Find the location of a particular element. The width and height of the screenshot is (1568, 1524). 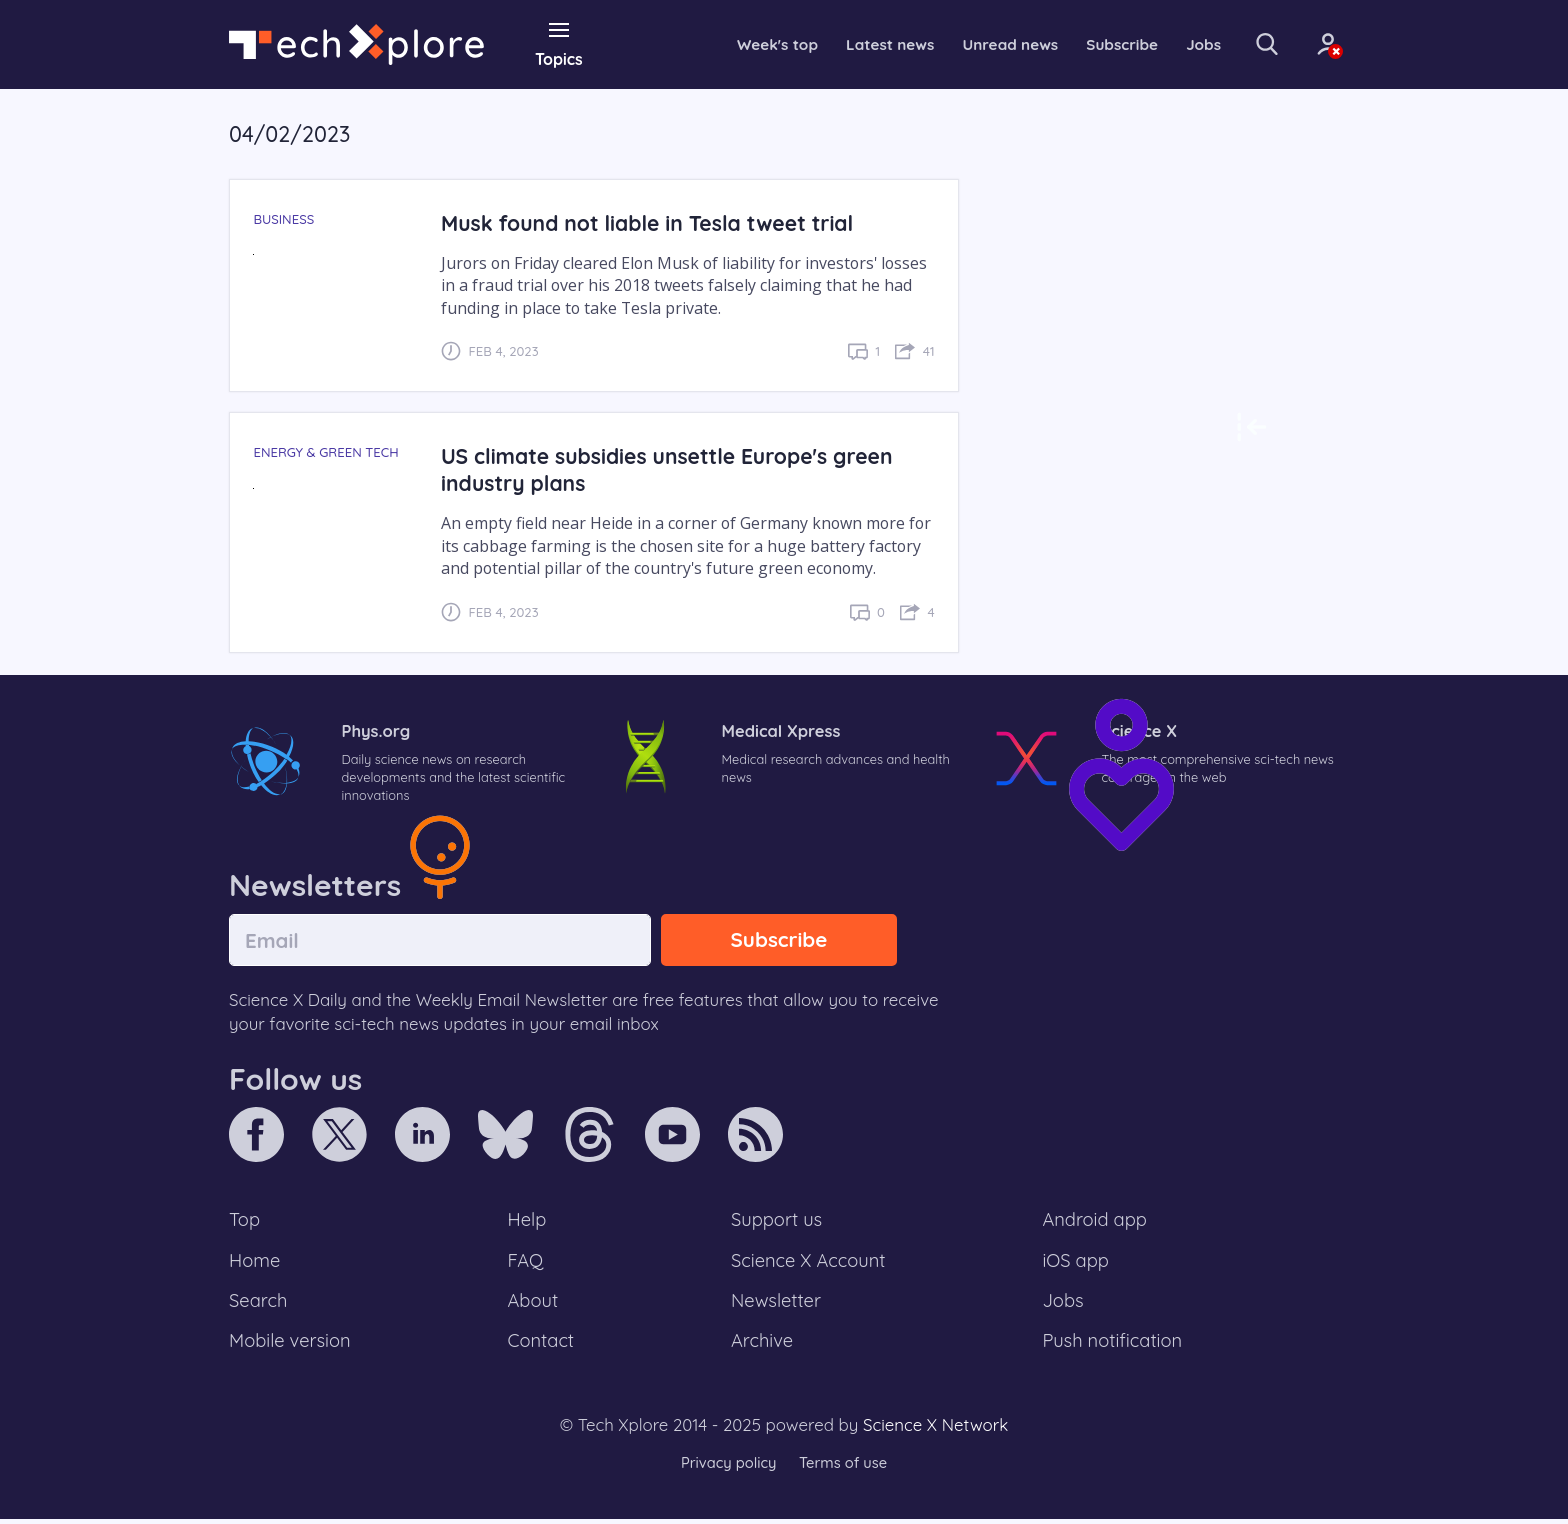

collapse panel to the left is located at coordinates (1252, 427).